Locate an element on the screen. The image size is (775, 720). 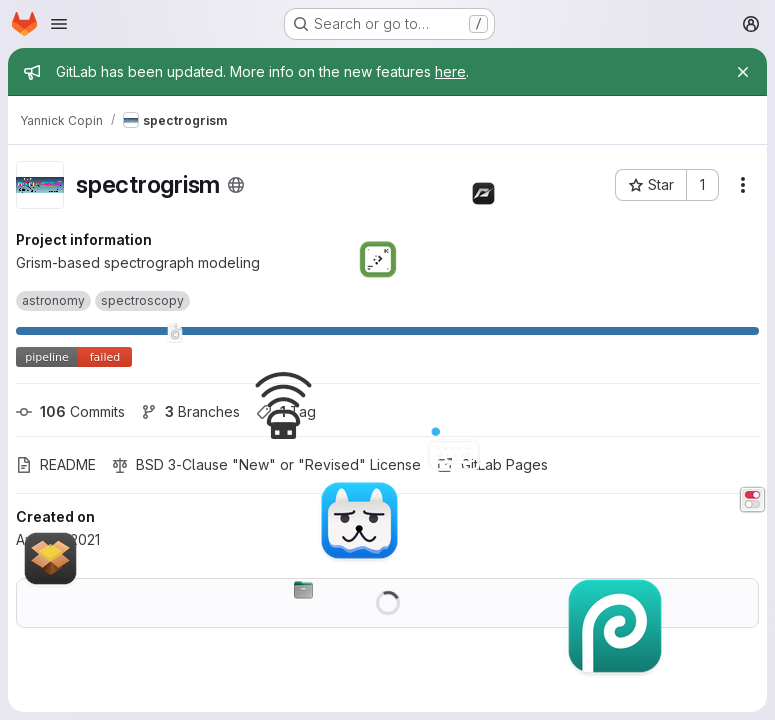
open Alpaca AI chat application is located at coordinates (359, 520).